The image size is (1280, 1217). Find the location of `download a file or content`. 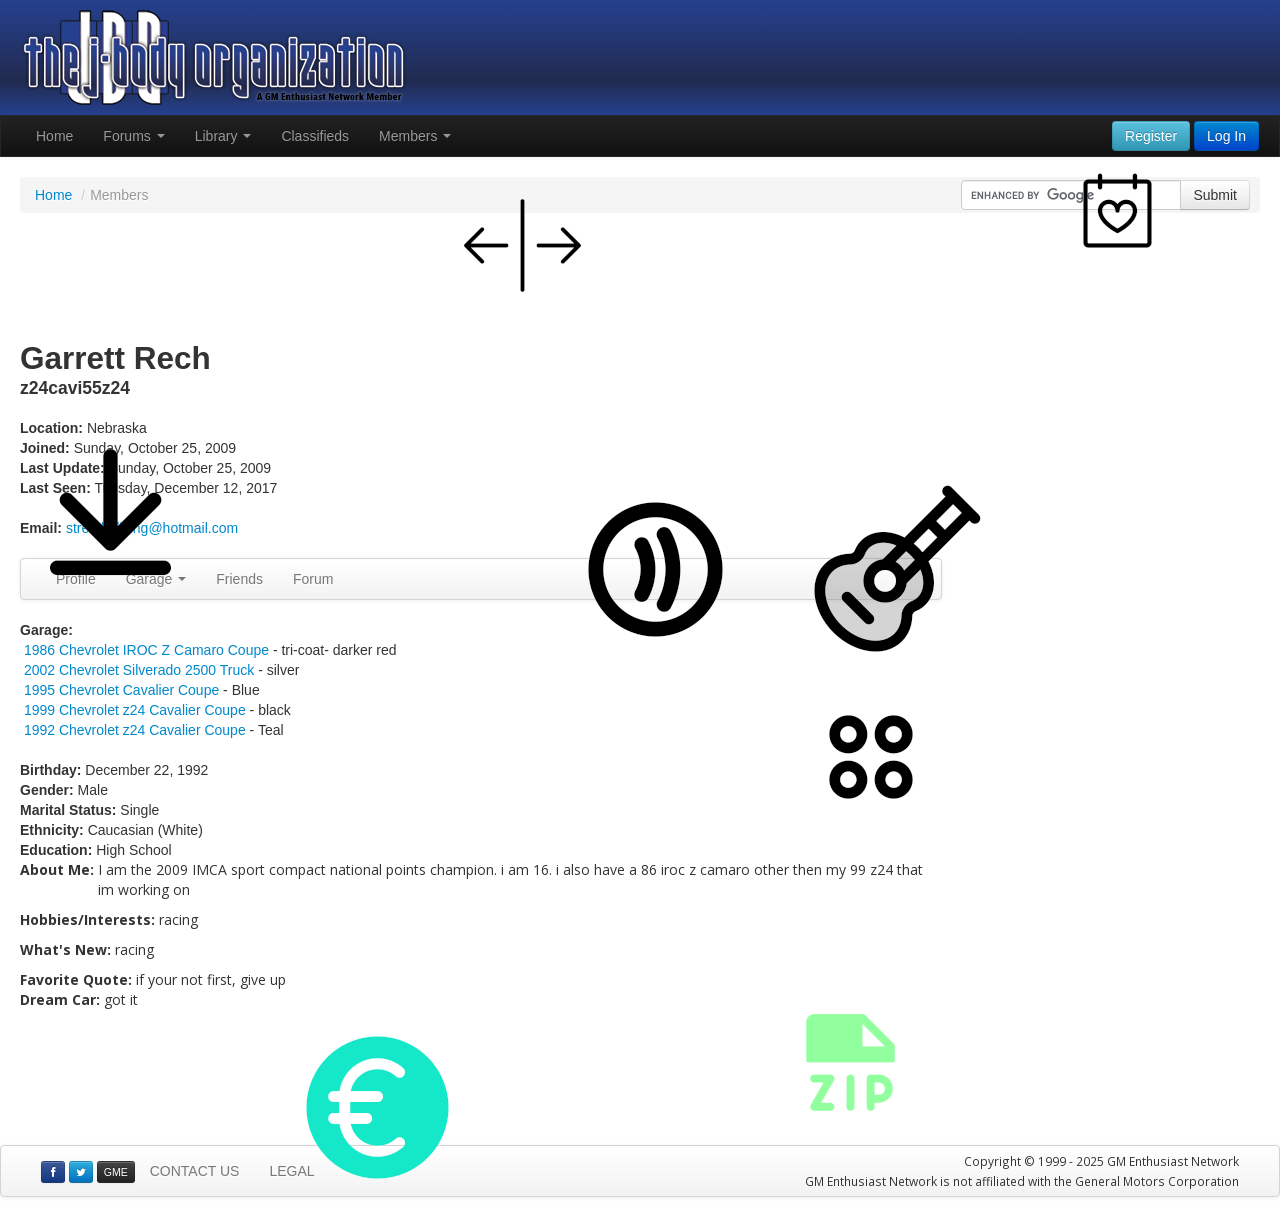

download a file or content is located at coordinates (110, 514).